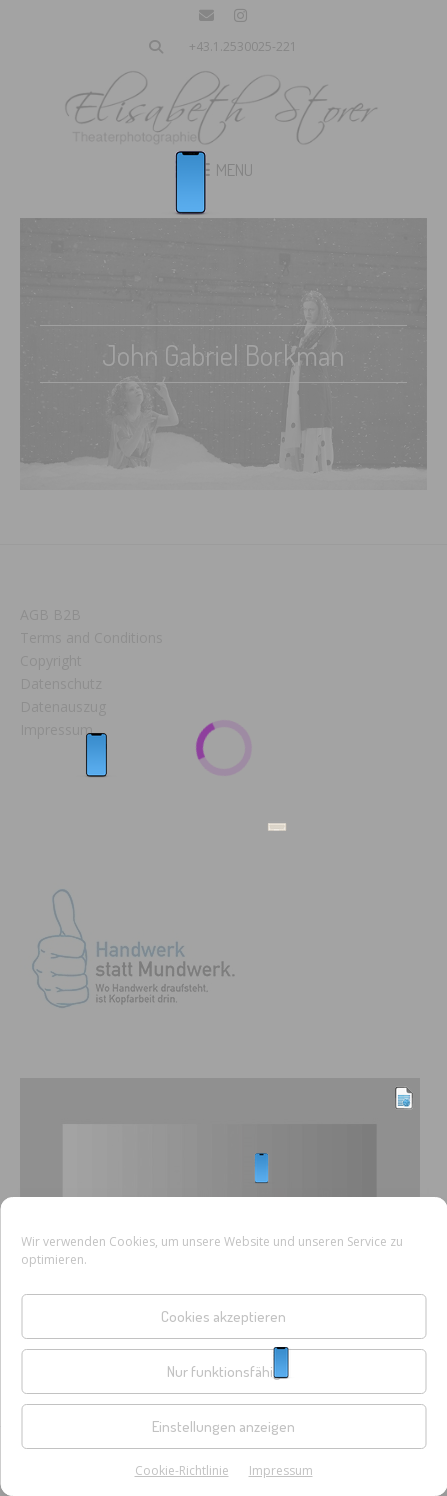 Image resolution: width=447 pixels, height=1496 pixels. I want to click on manage connected iPhone device, so click(96, 755).